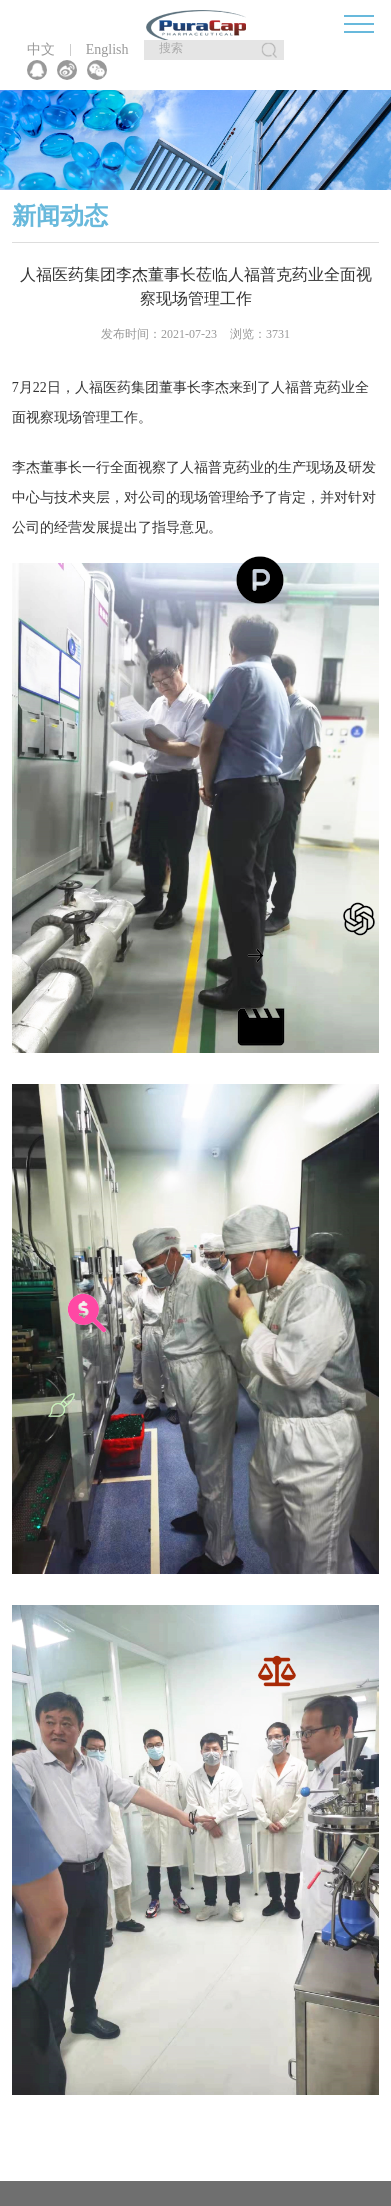 Image resolution: width=391 pixels, height=2206 pixels. Describe the element at coordinates (261, 1027) in the screenshot. I see `create a new video or movie project` at that location.